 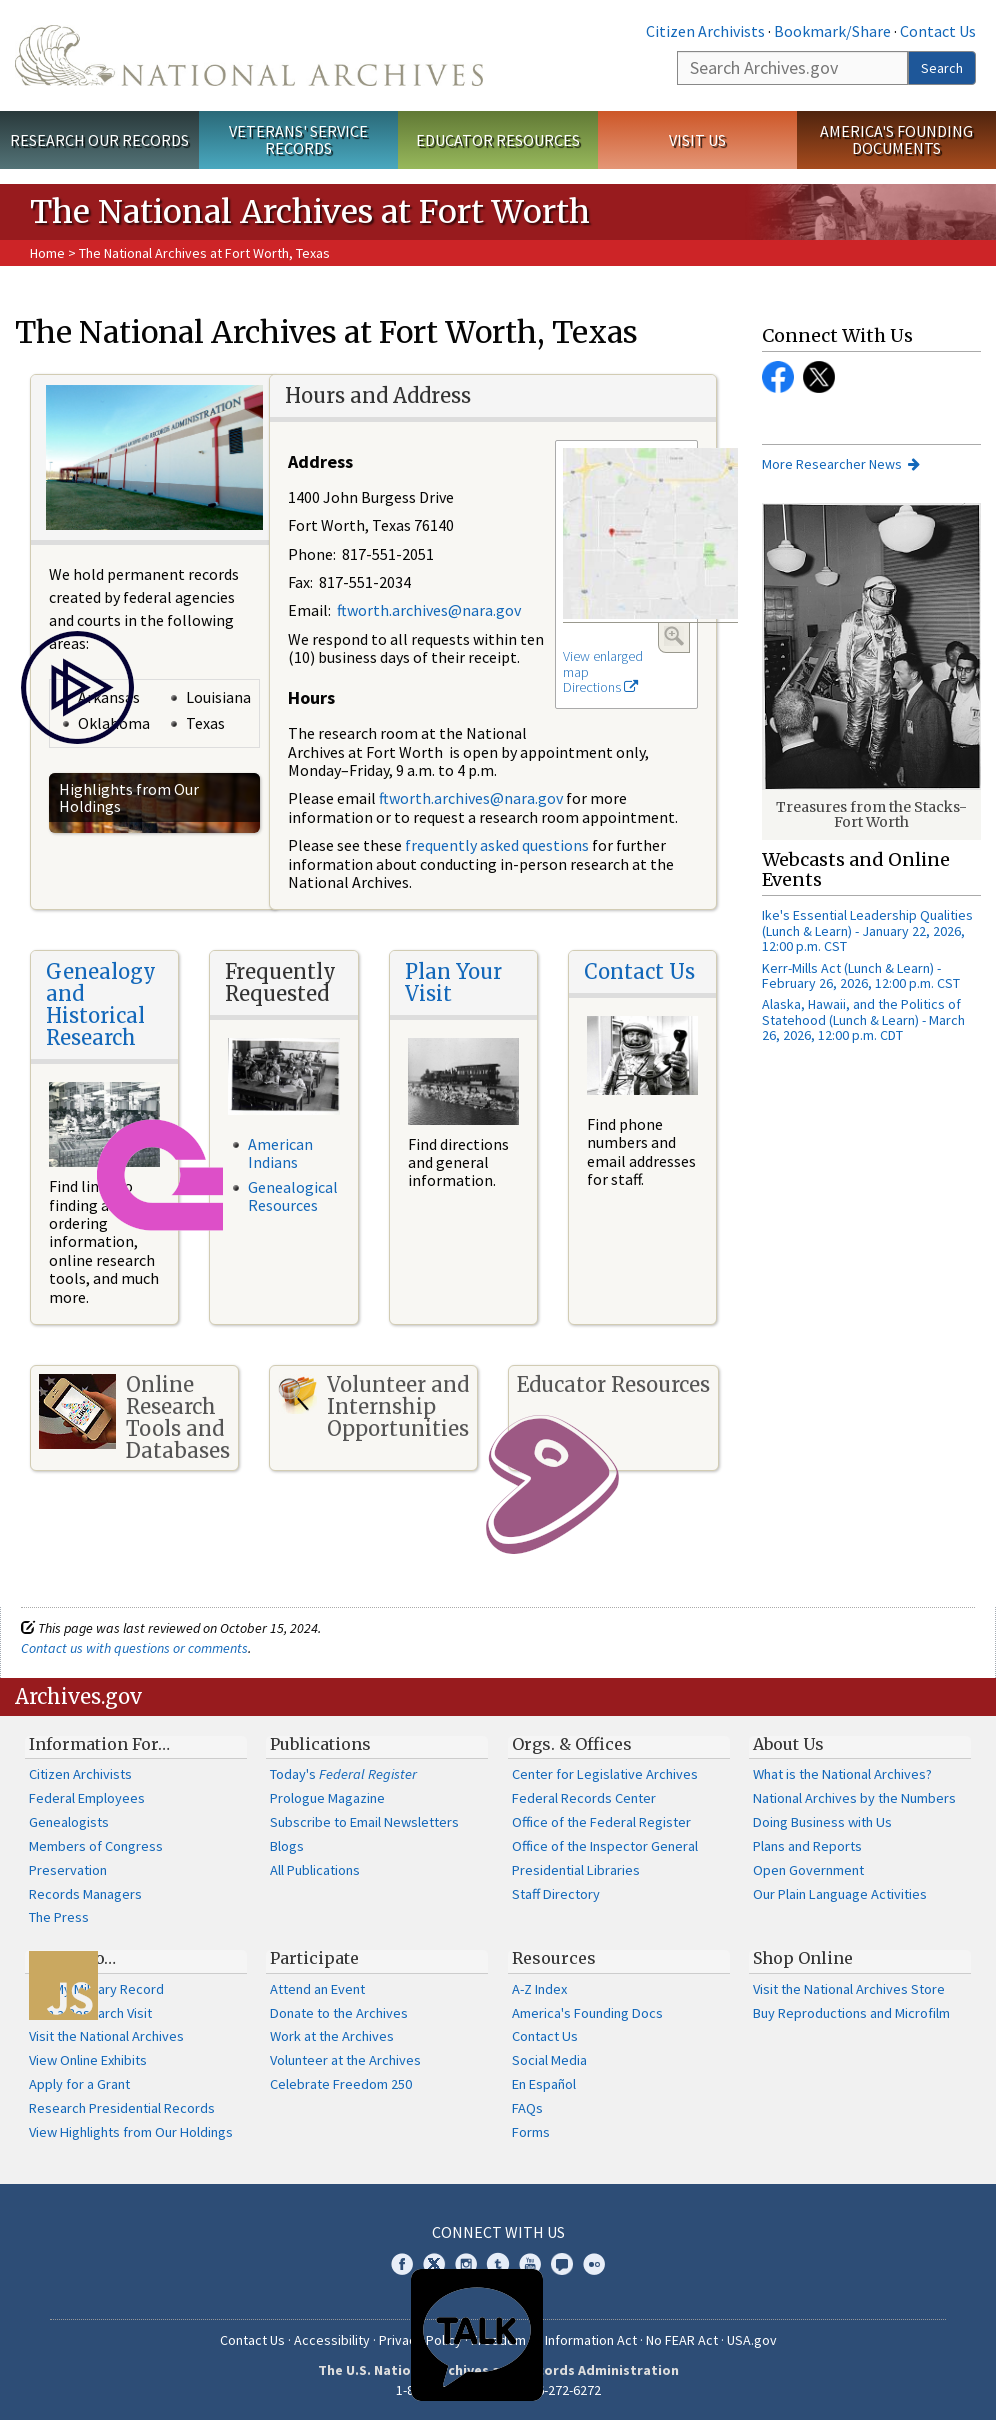 What do you see at coordinates (160, 1175) in the screenshot?
I see `link to Appwrite backend services` at bounding box center [160, 1175].